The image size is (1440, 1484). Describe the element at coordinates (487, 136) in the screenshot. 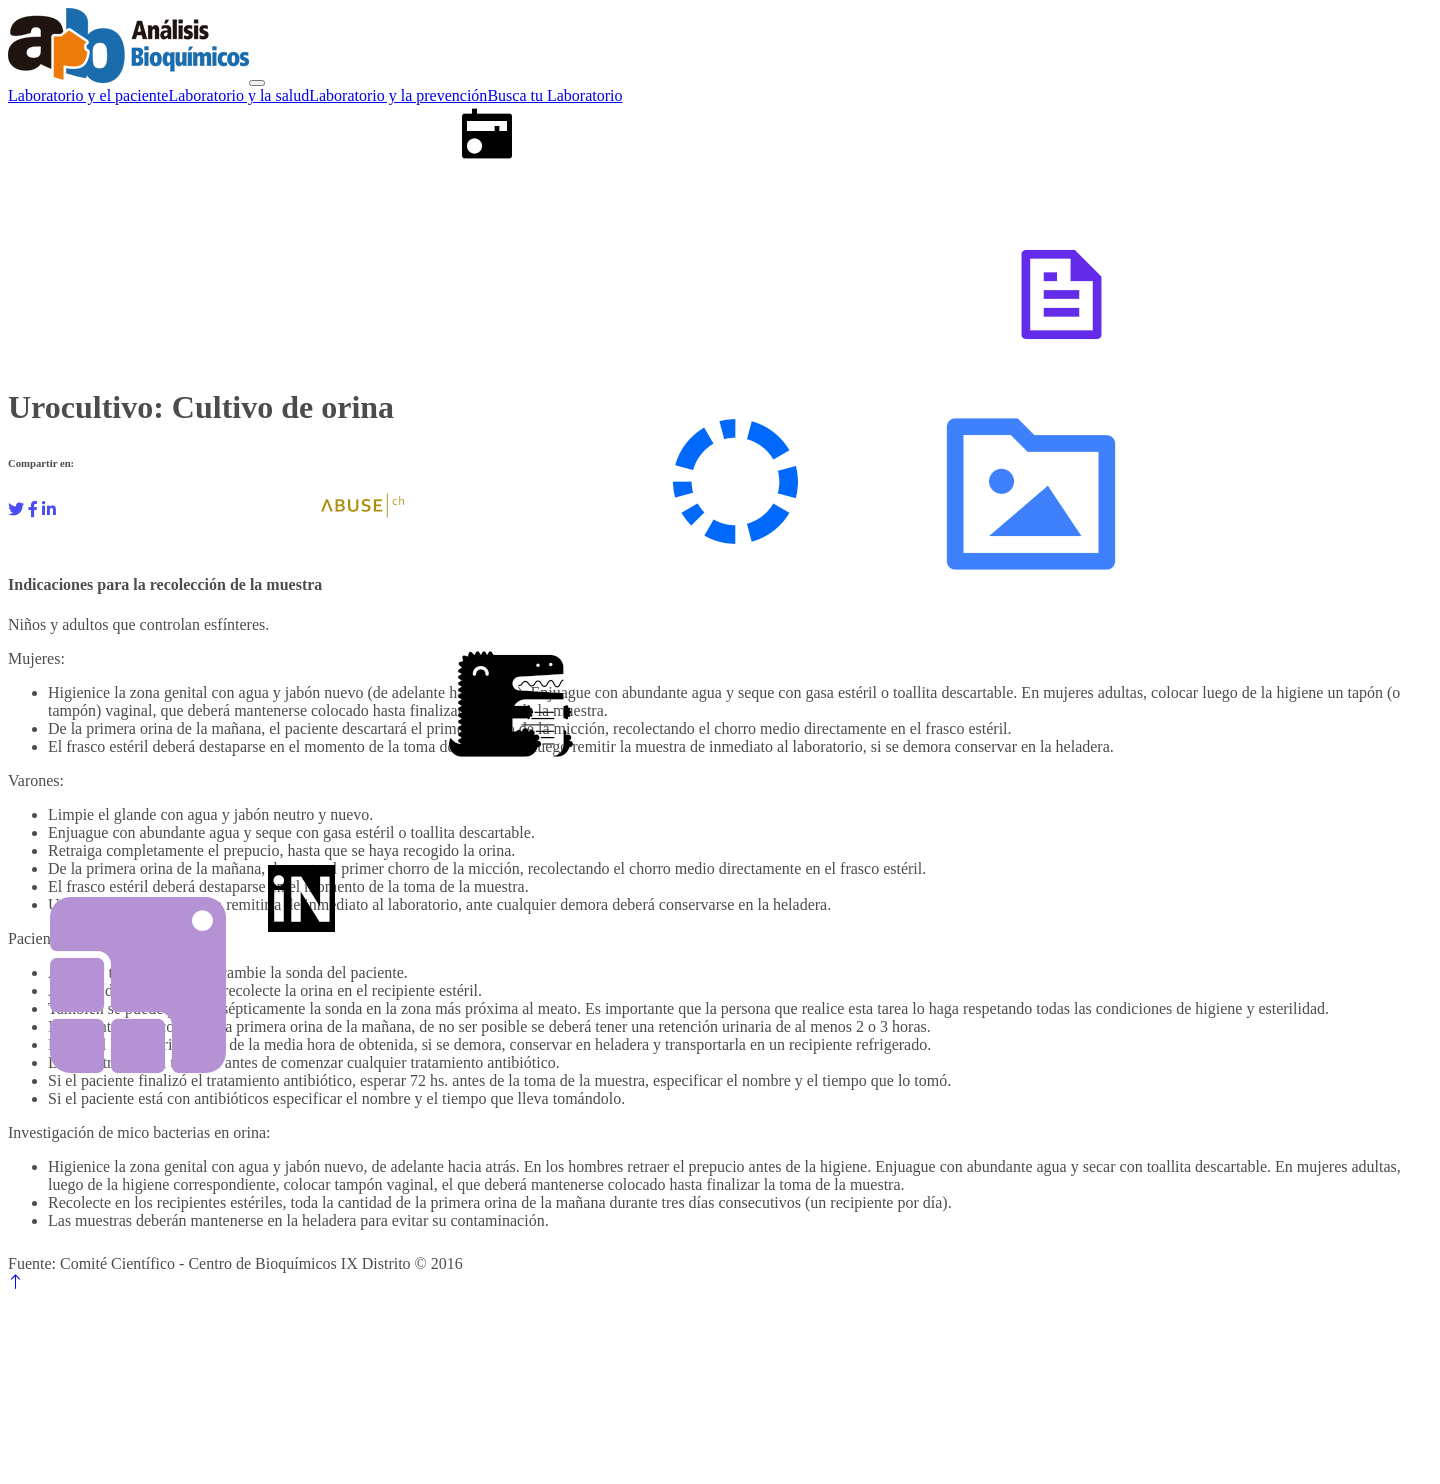

I see `listen to radio or audio broadcasts` at that location.